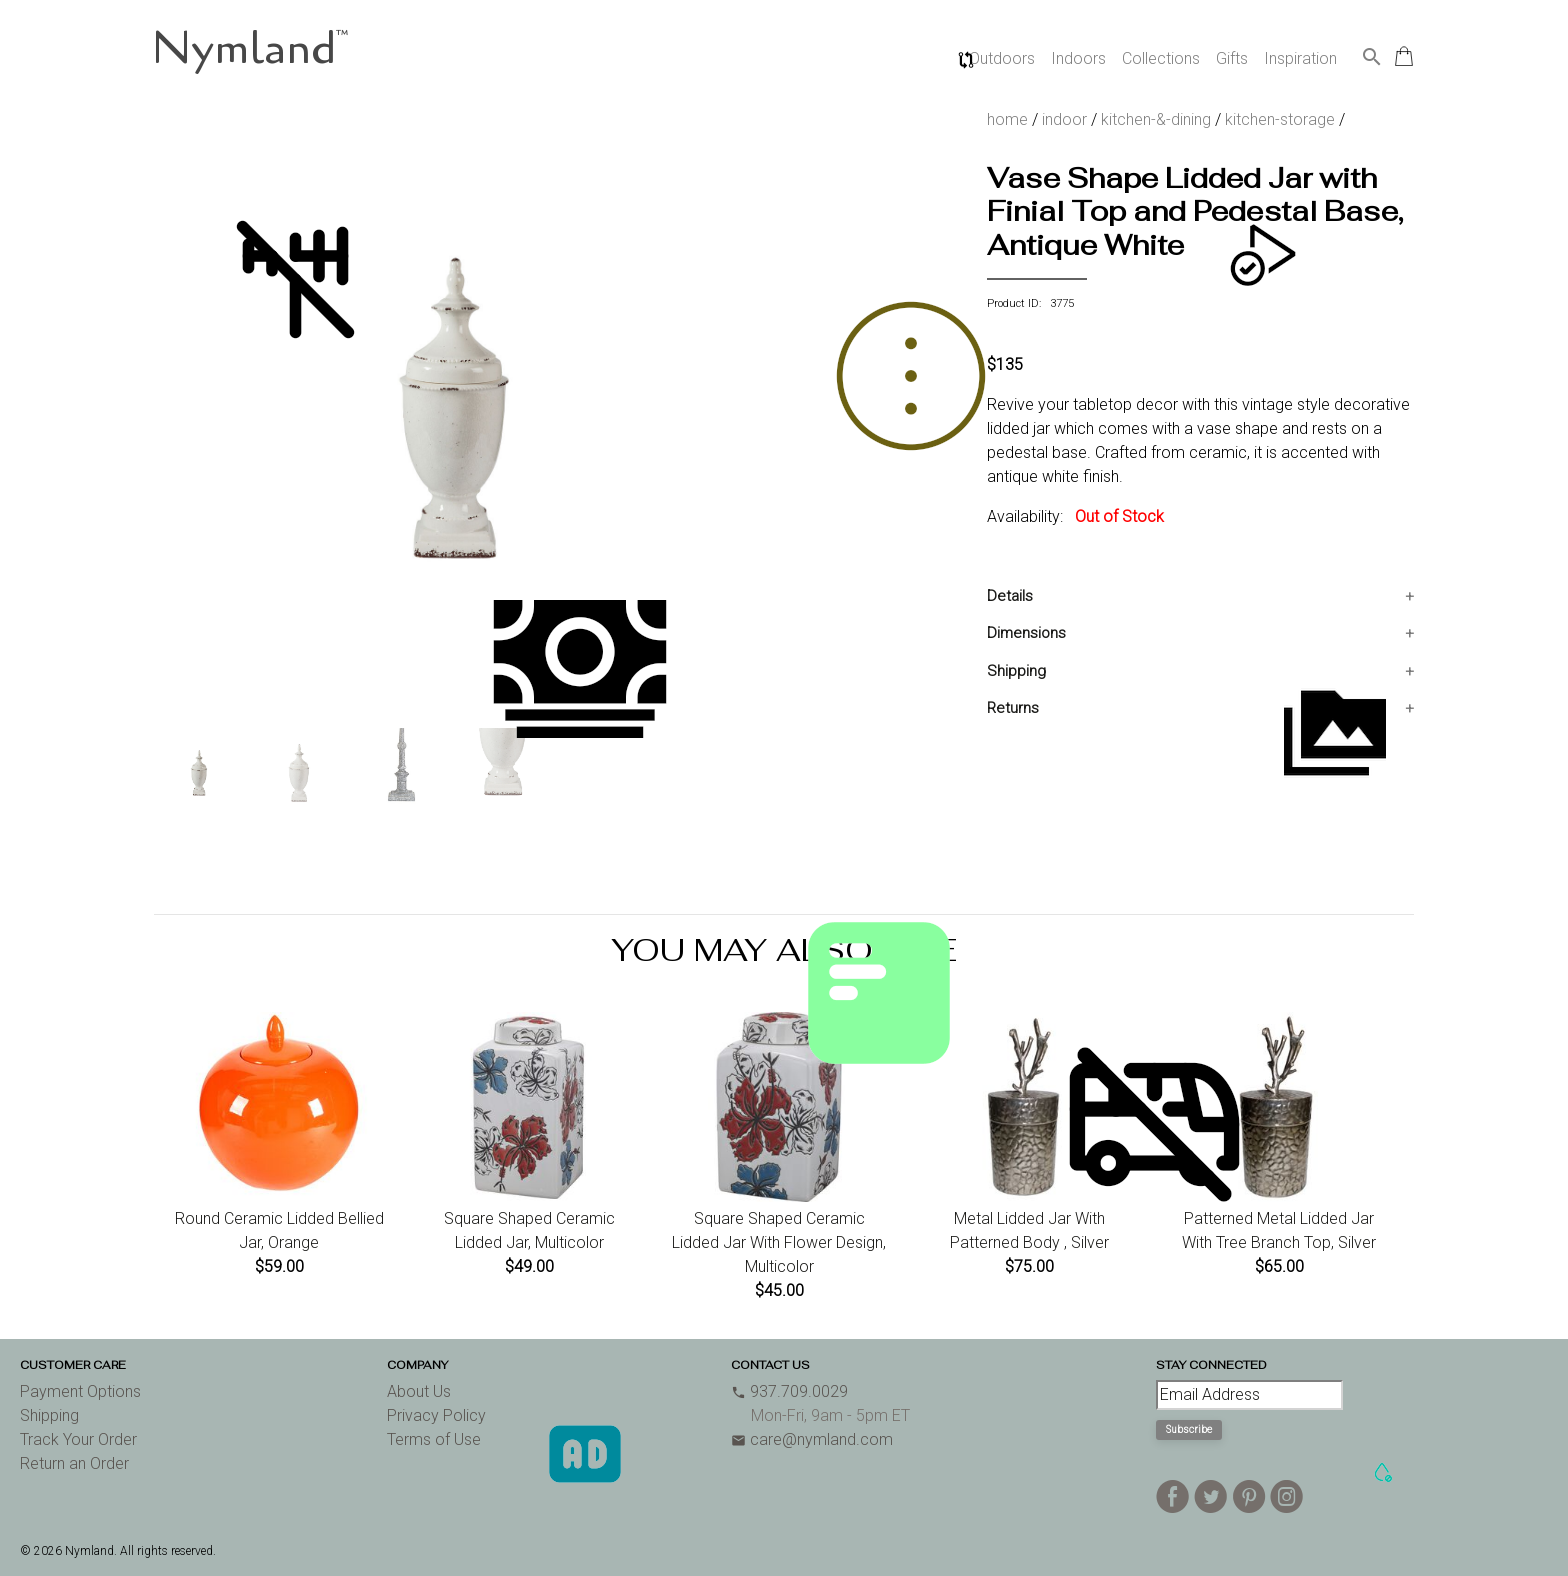  Describe the element at coordinates (1382, 1472) in the screenshot. I see `disable water or liquid-related feature` at that location.